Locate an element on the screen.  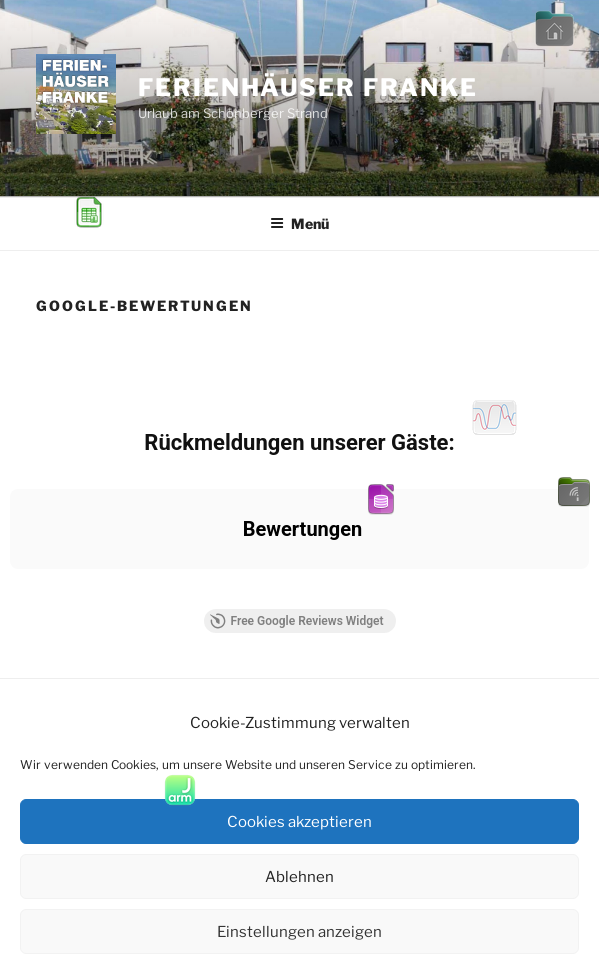
open LibreOffice Base database application is located at coordinates (381, 499).